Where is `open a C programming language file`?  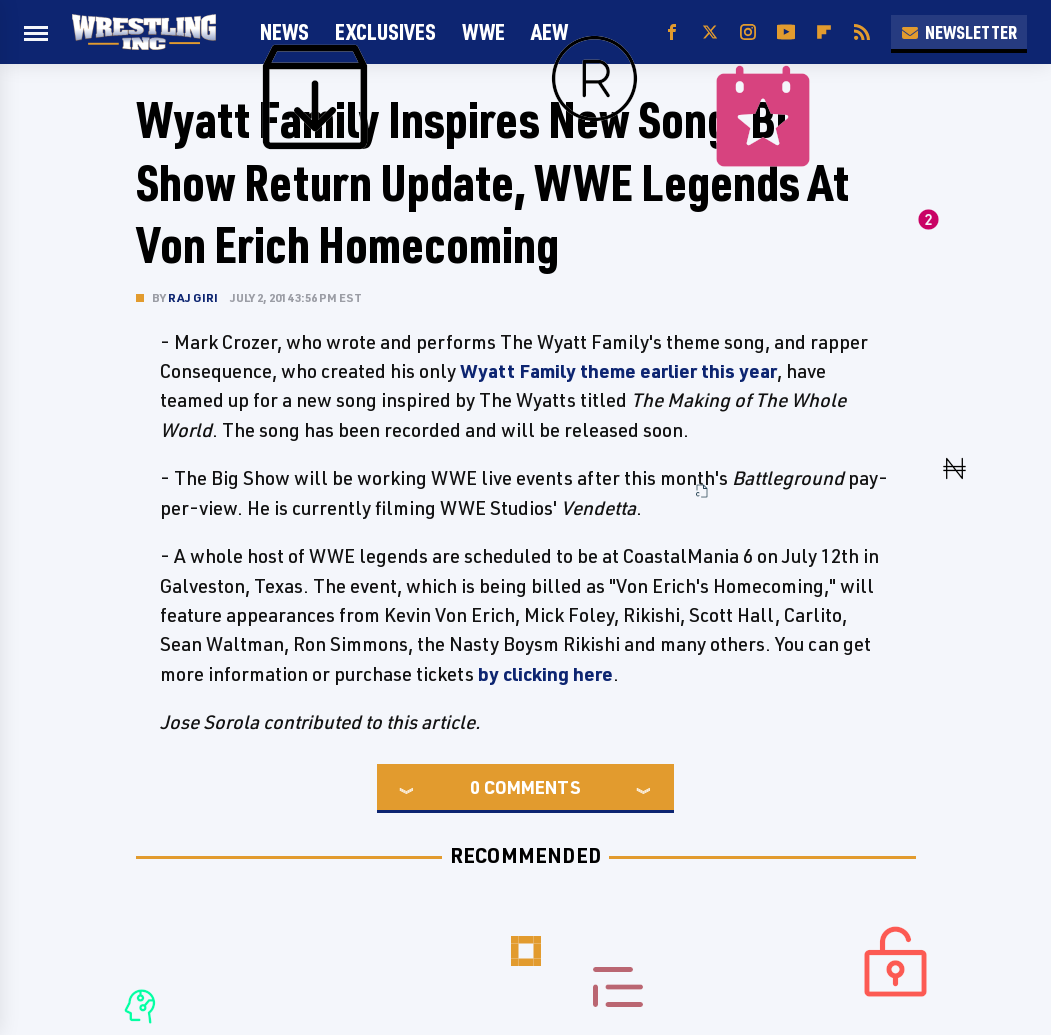
open a C programming language file is located at coordinates (702, 491).